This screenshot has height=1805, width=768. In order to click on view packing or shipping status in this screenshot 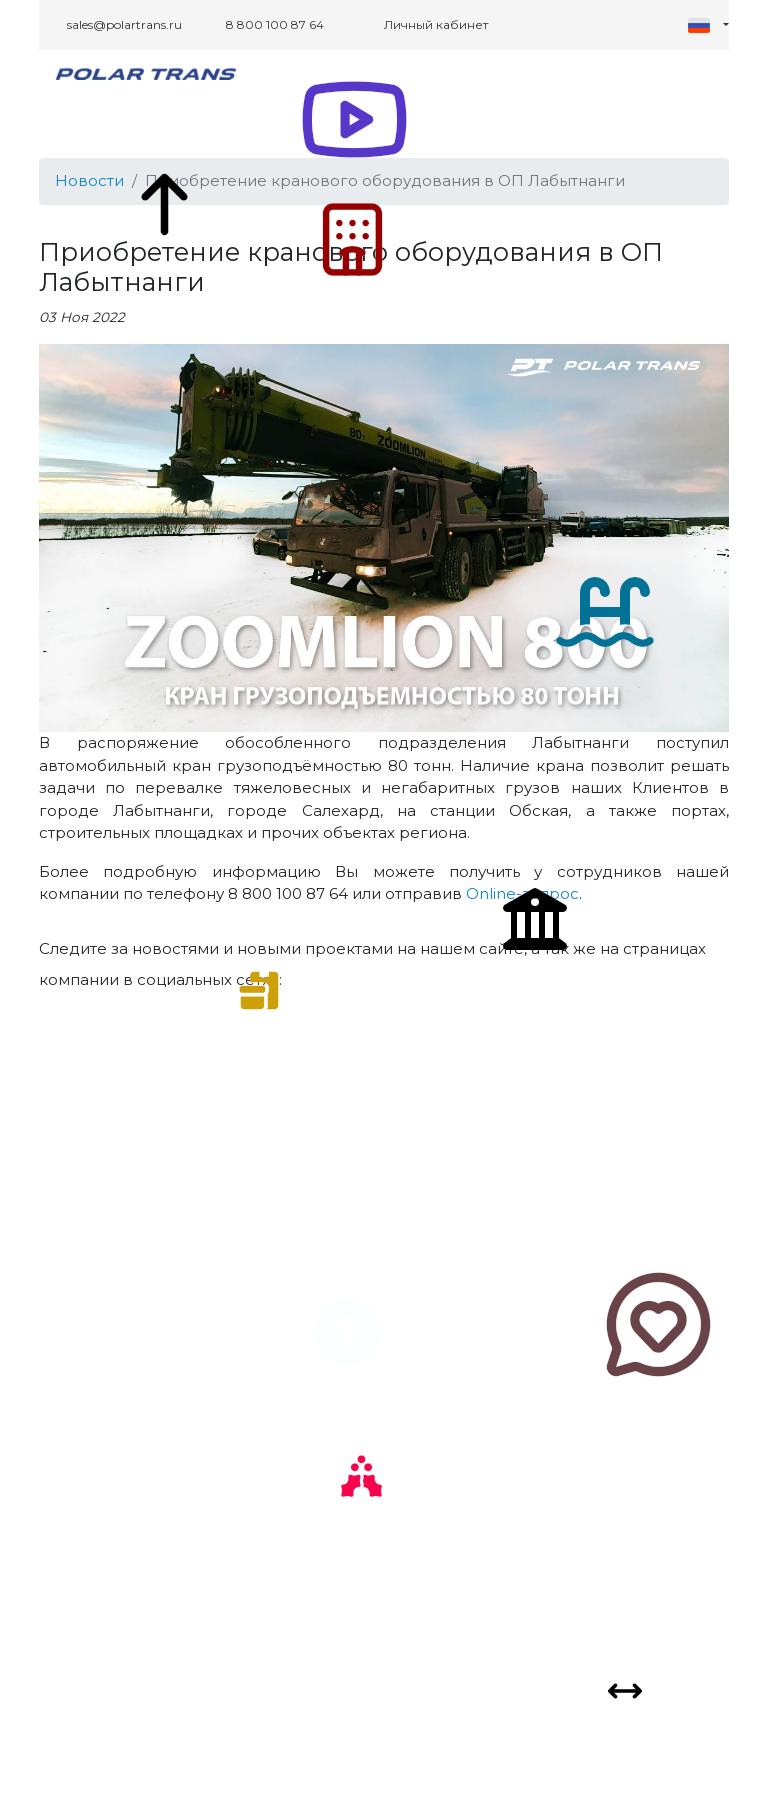, I will do `click(259, 990)`.